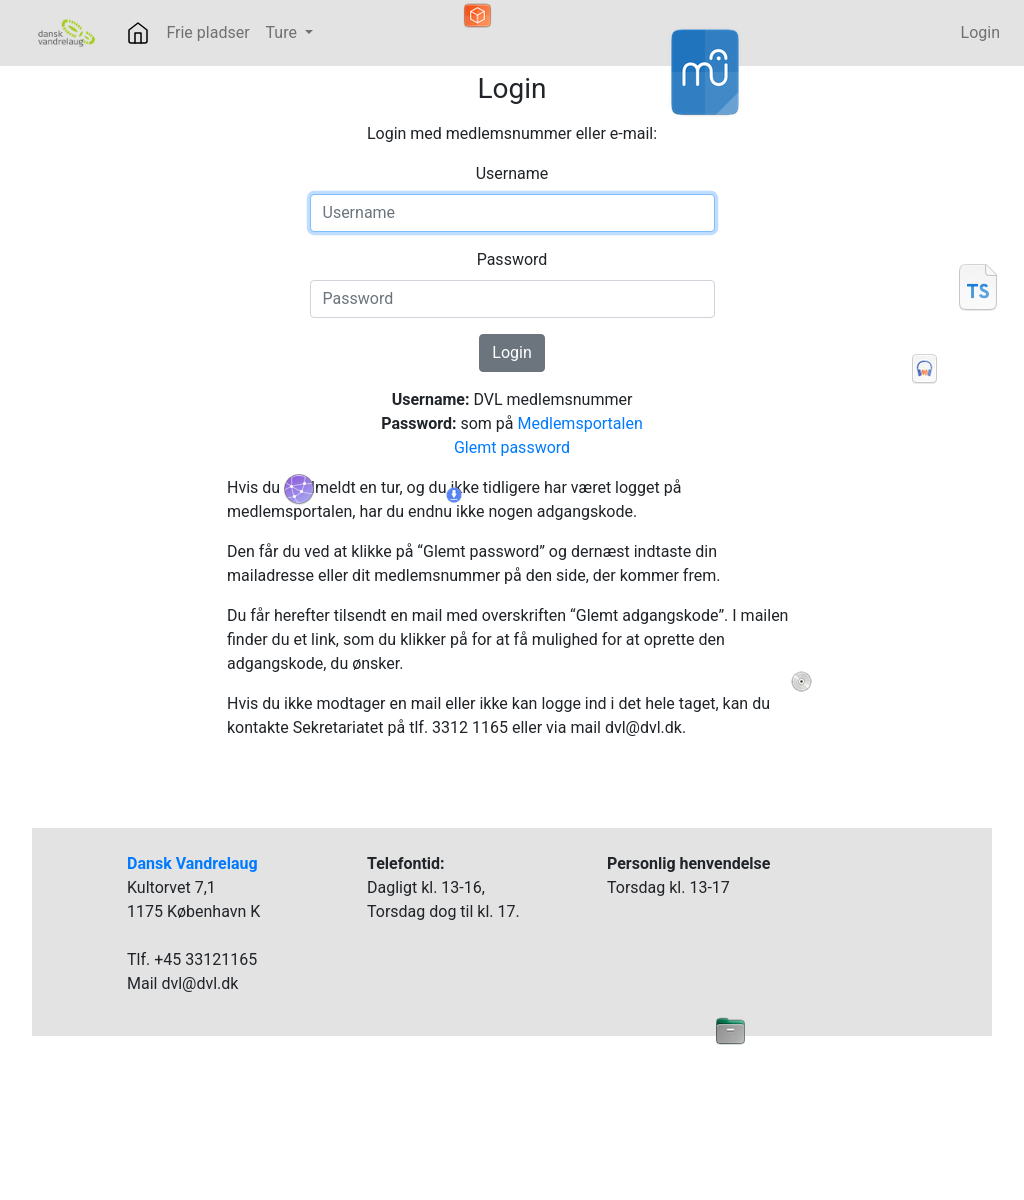 Image resolution: width=1024 pixels, height=1200 pixels. I want to click on access CD/DVD drive, so click(801, 681).